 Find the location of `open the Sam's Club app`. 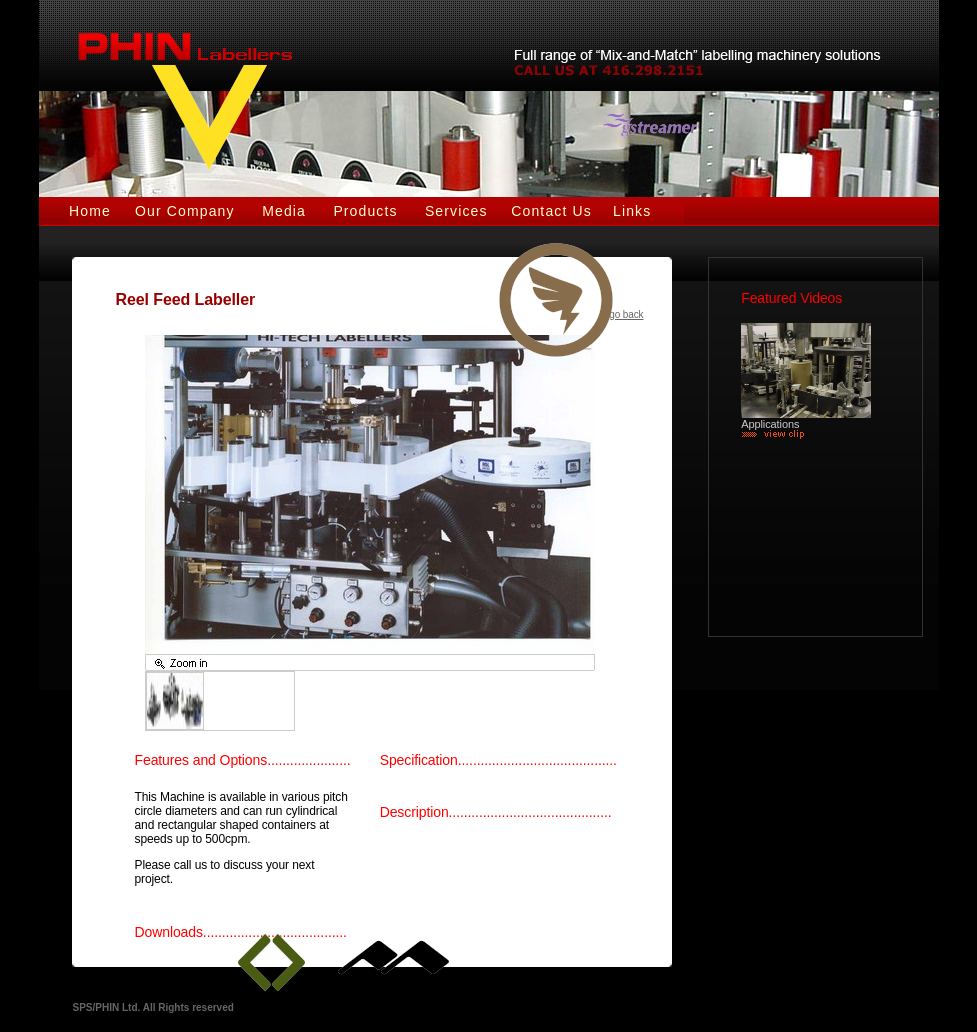

open the Sam's Club app is located at coordinates (271, 962).